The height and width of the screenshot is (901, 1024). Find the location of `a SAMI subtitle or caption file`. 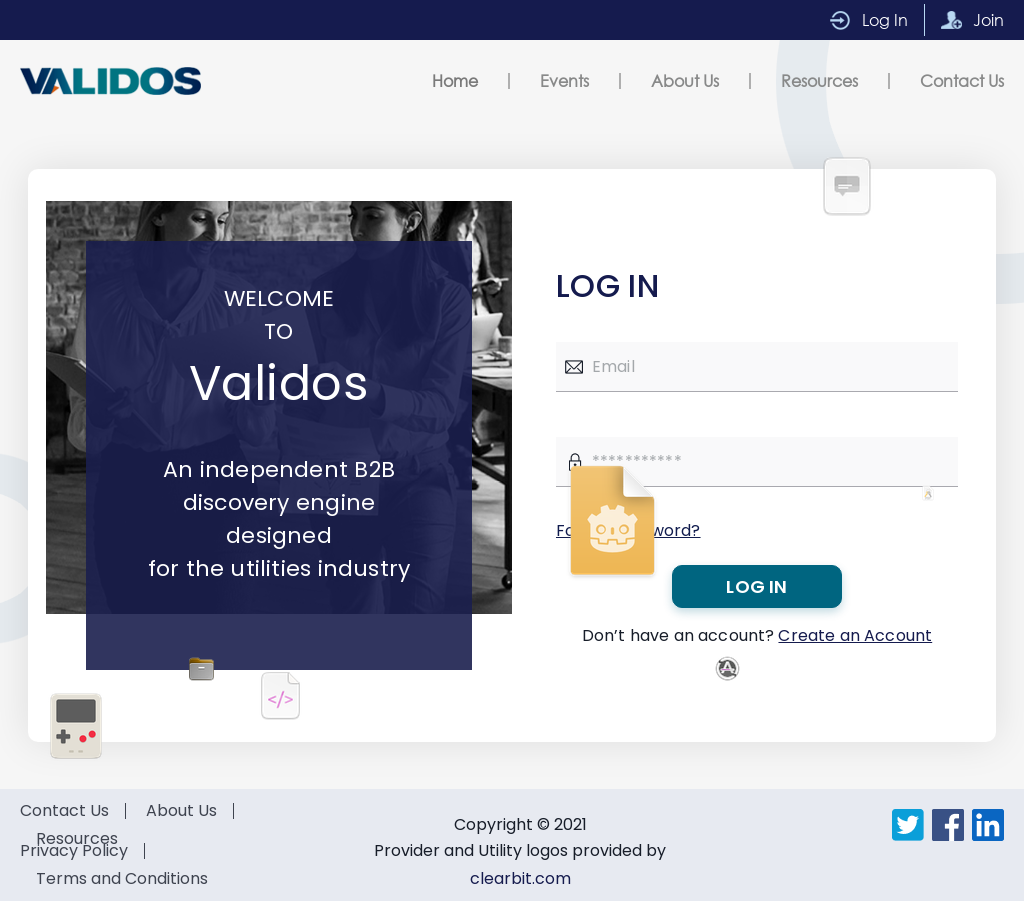

a SAMI subtitle or caption file is located at coordinates (847, 186).